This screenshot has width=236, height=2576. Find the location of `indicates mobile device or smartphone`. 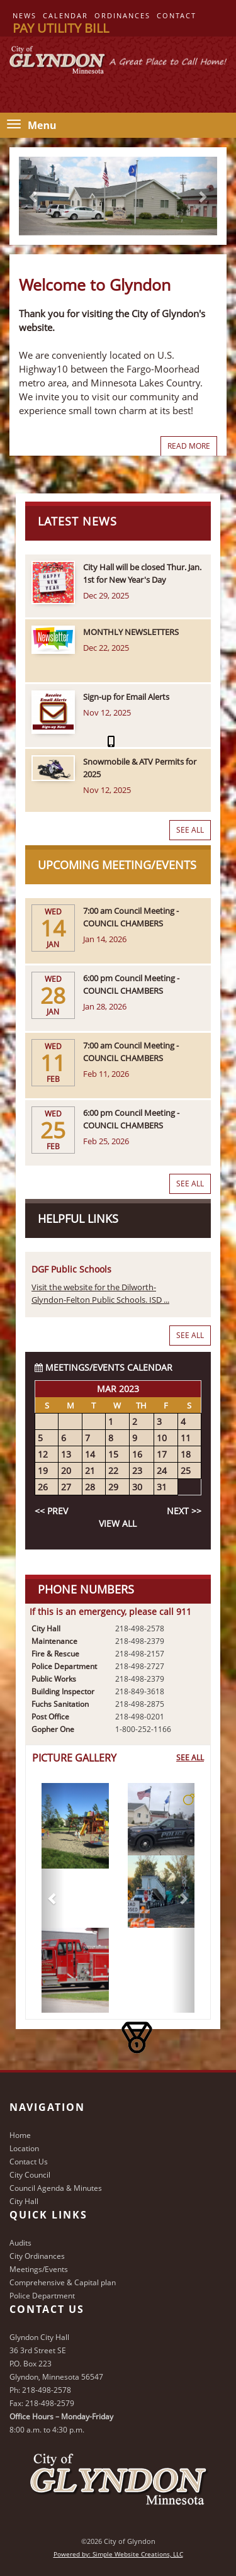

indicates mobile device or smartphone is located at coordinates (111, 741).